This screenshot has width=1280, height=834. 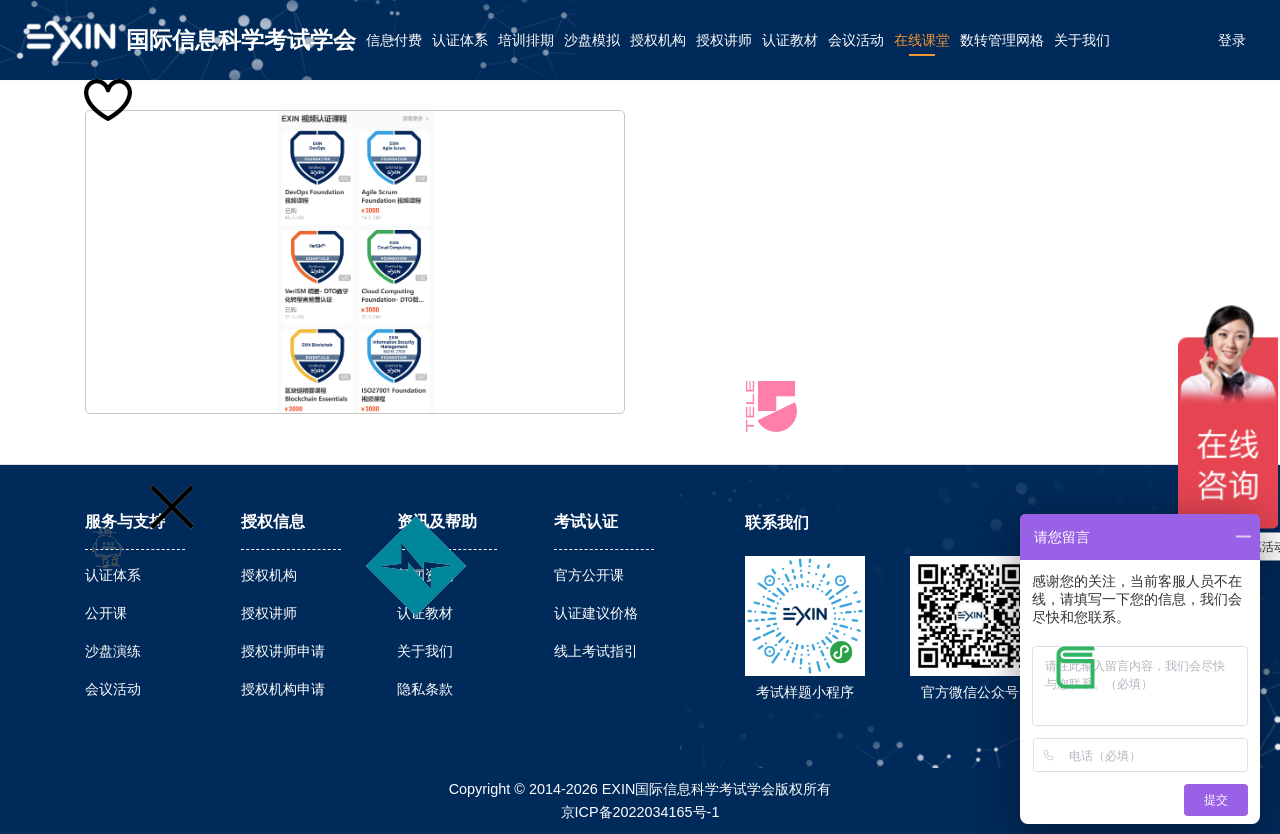 What do you see at coordinates (108, 100) in the screenshot?
I see `sponsor a developer on github` at bounding box center [108, 100].